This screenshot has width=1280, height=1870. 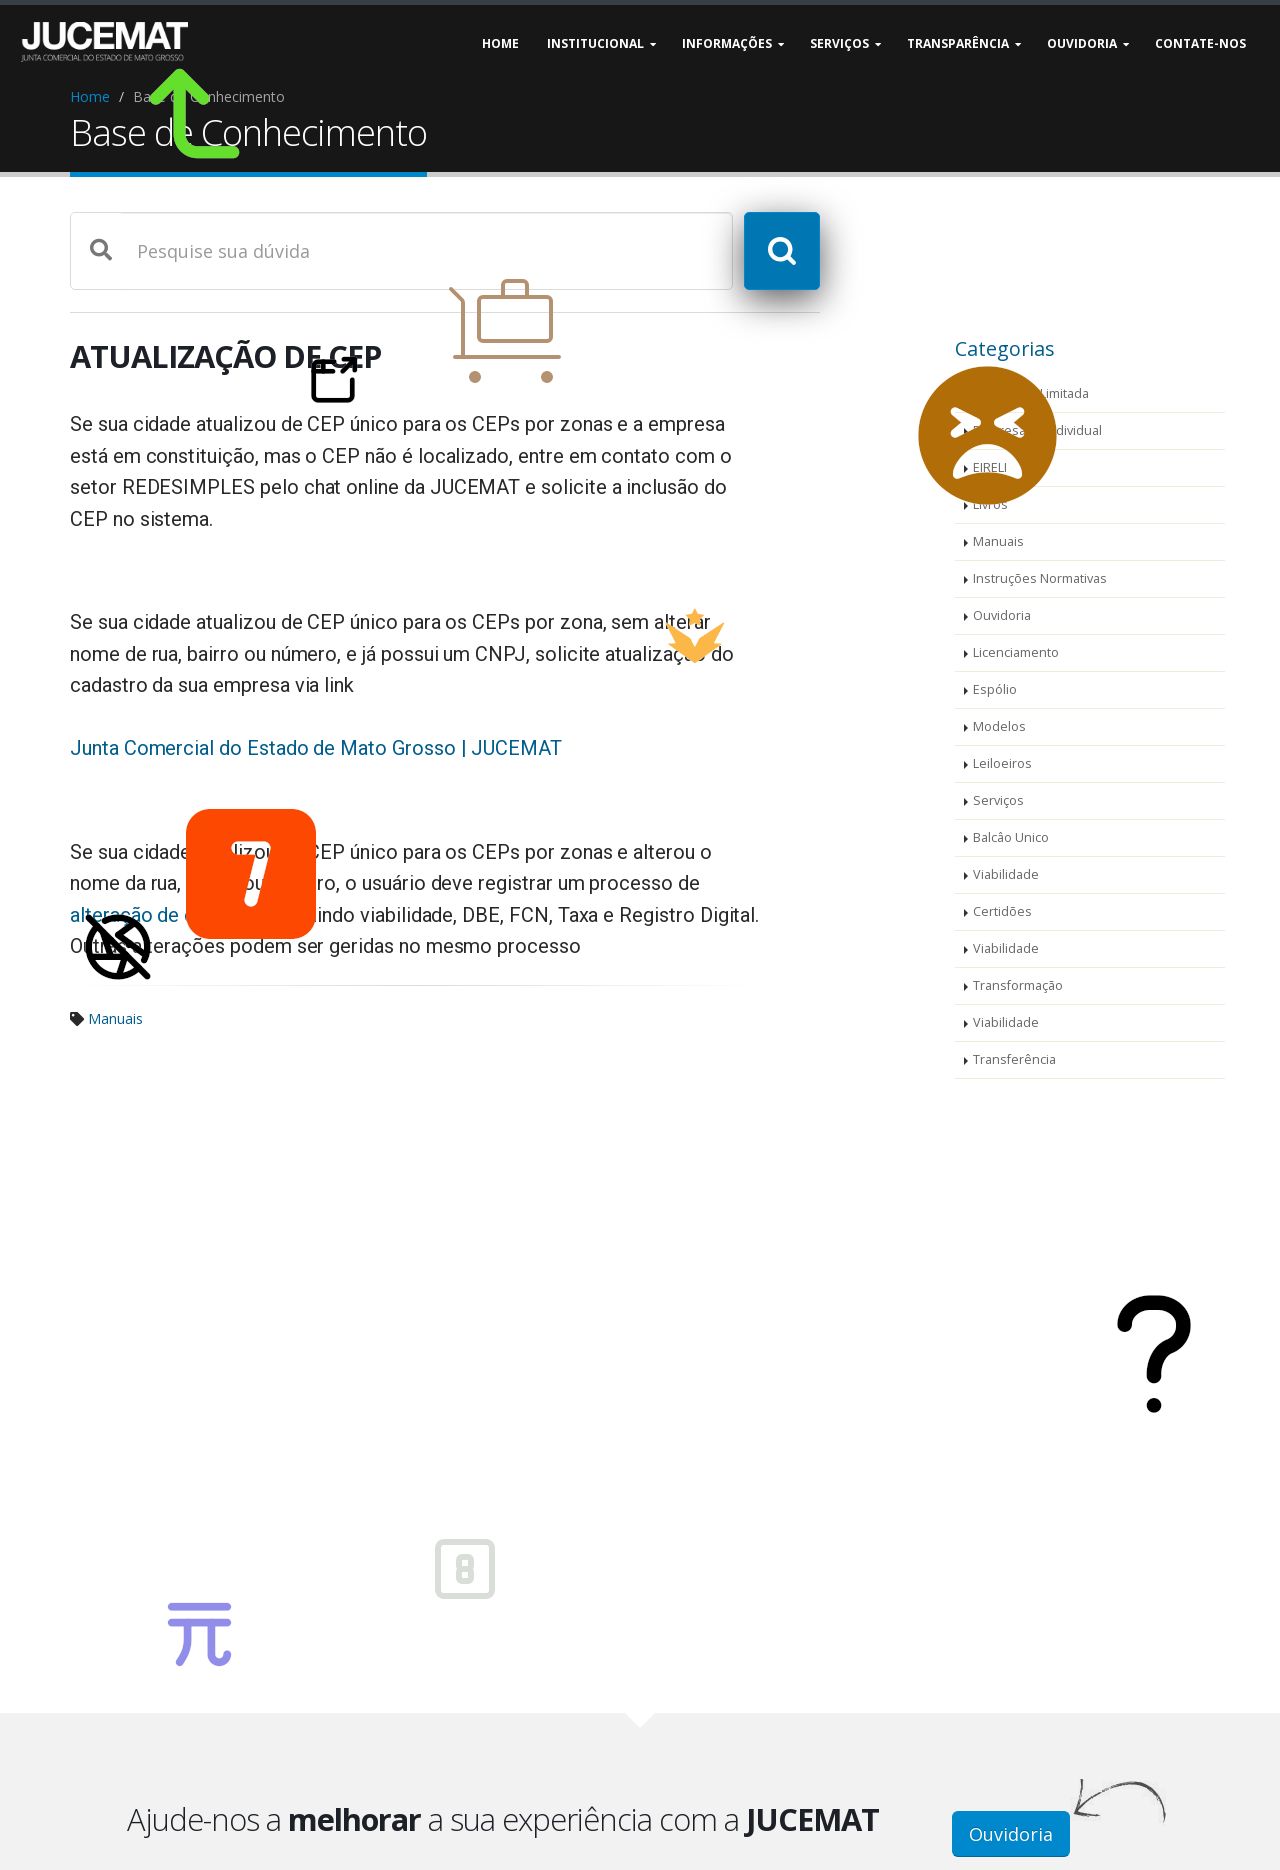 I want to click on camera aperture disabled, so click(x=118, y=947).